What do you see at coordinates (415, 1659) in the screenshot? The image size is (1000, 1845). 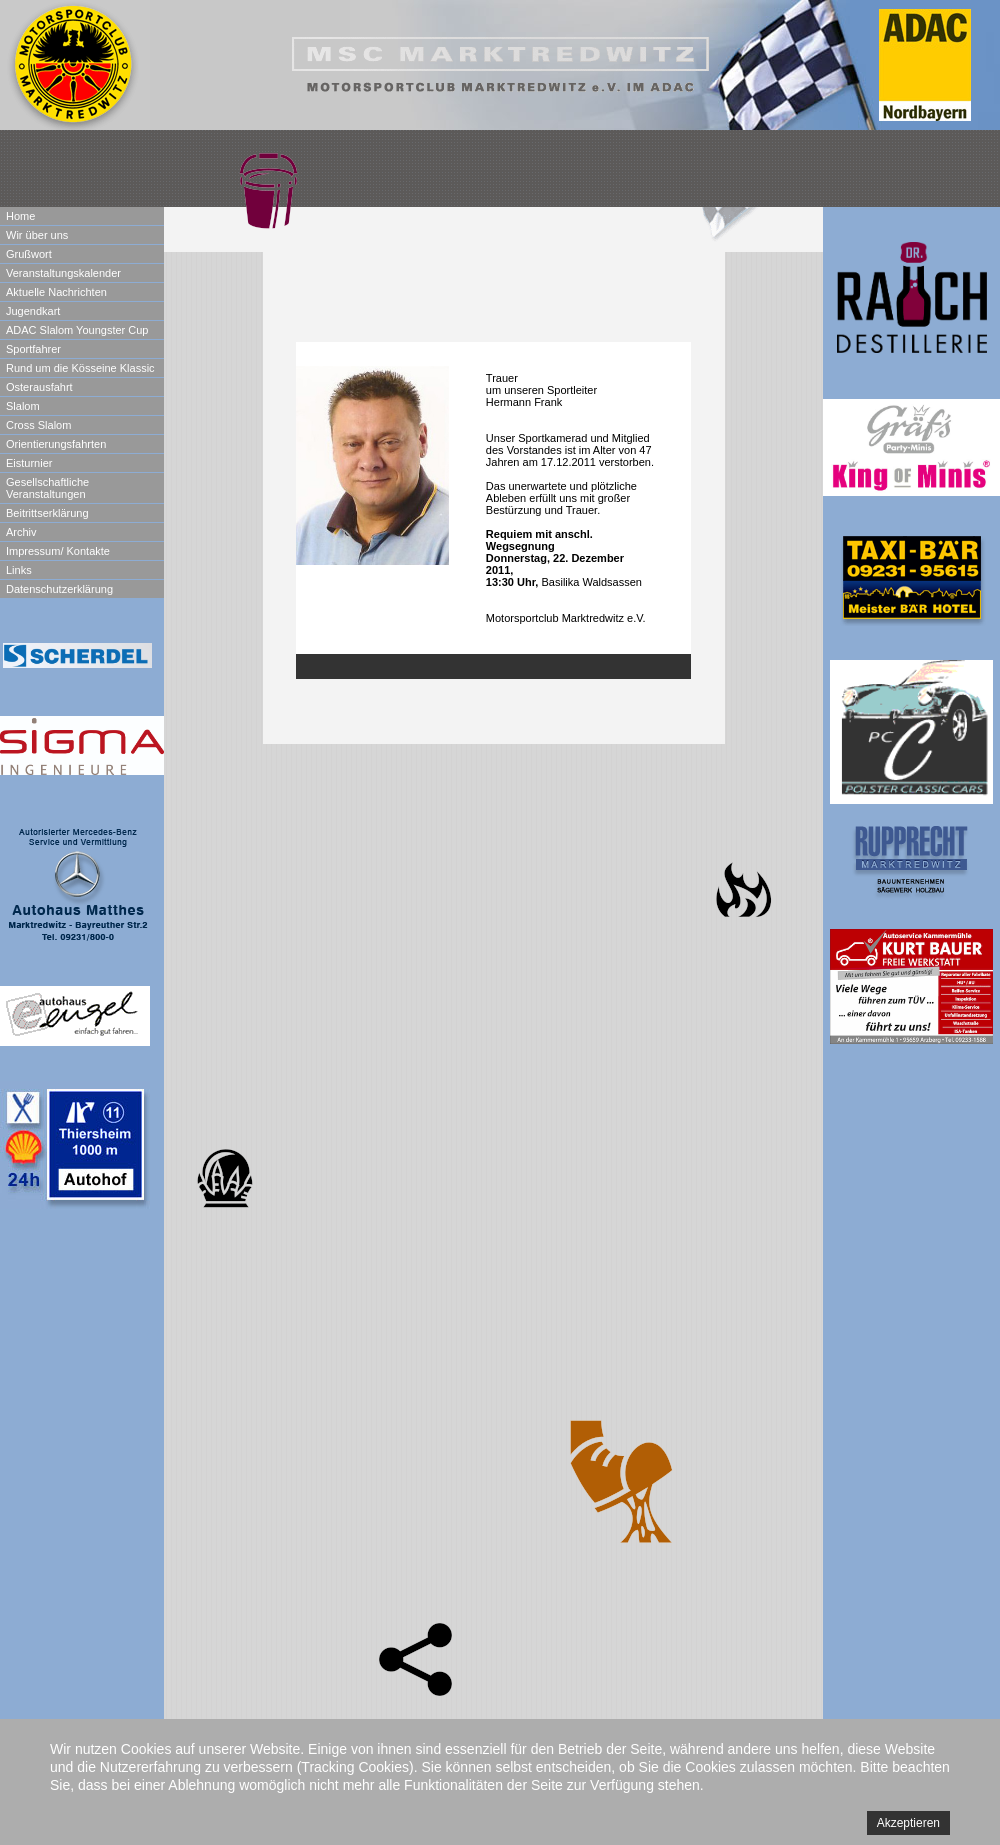 I see `share this content` at bounding box center [415, 1659].